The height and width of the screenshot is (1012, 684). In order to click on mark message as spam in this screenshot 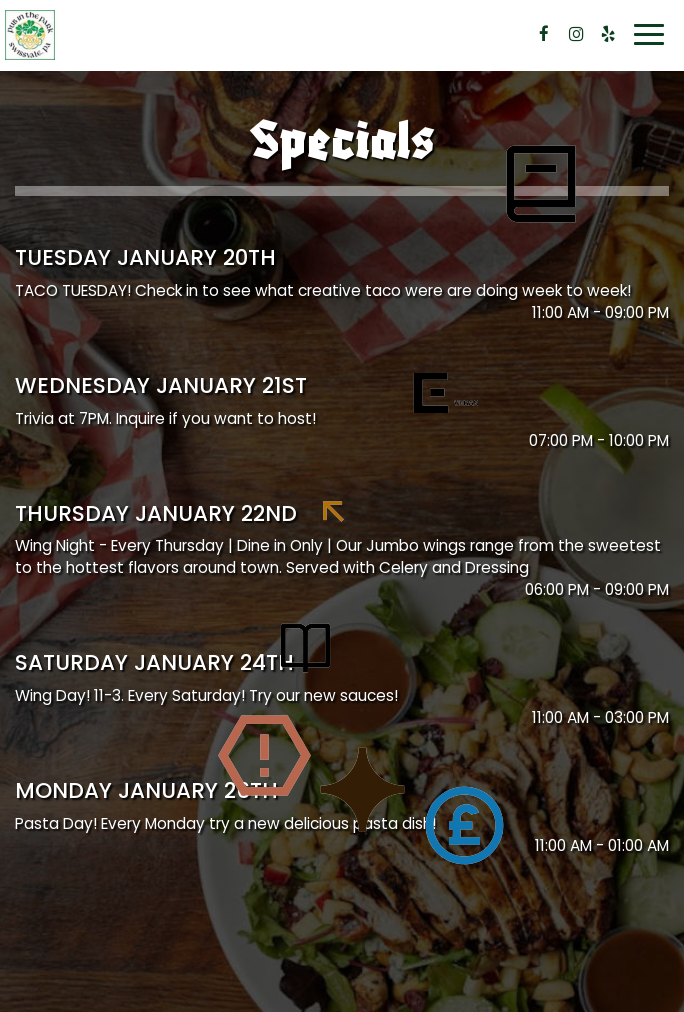, I will do `click(264, 755)`.